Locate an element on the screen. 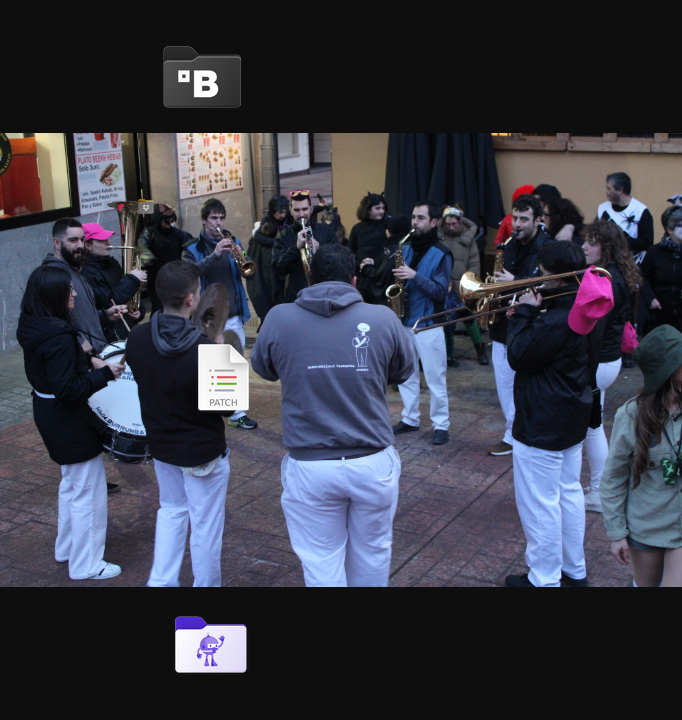 Image resolution: width=682 pixels, height=720 pixels. open bethesda.net game files folder is located at coordinates (202, 79).